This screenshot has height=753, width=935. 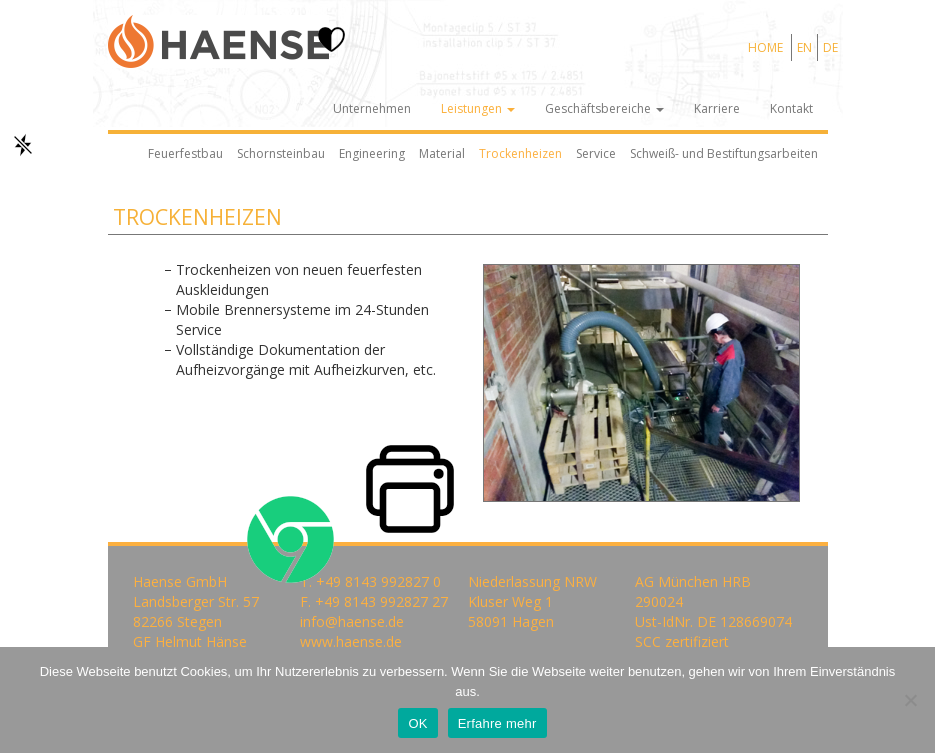 I want to click on indicates partial like or favorite status, so click(x=331, y=39).